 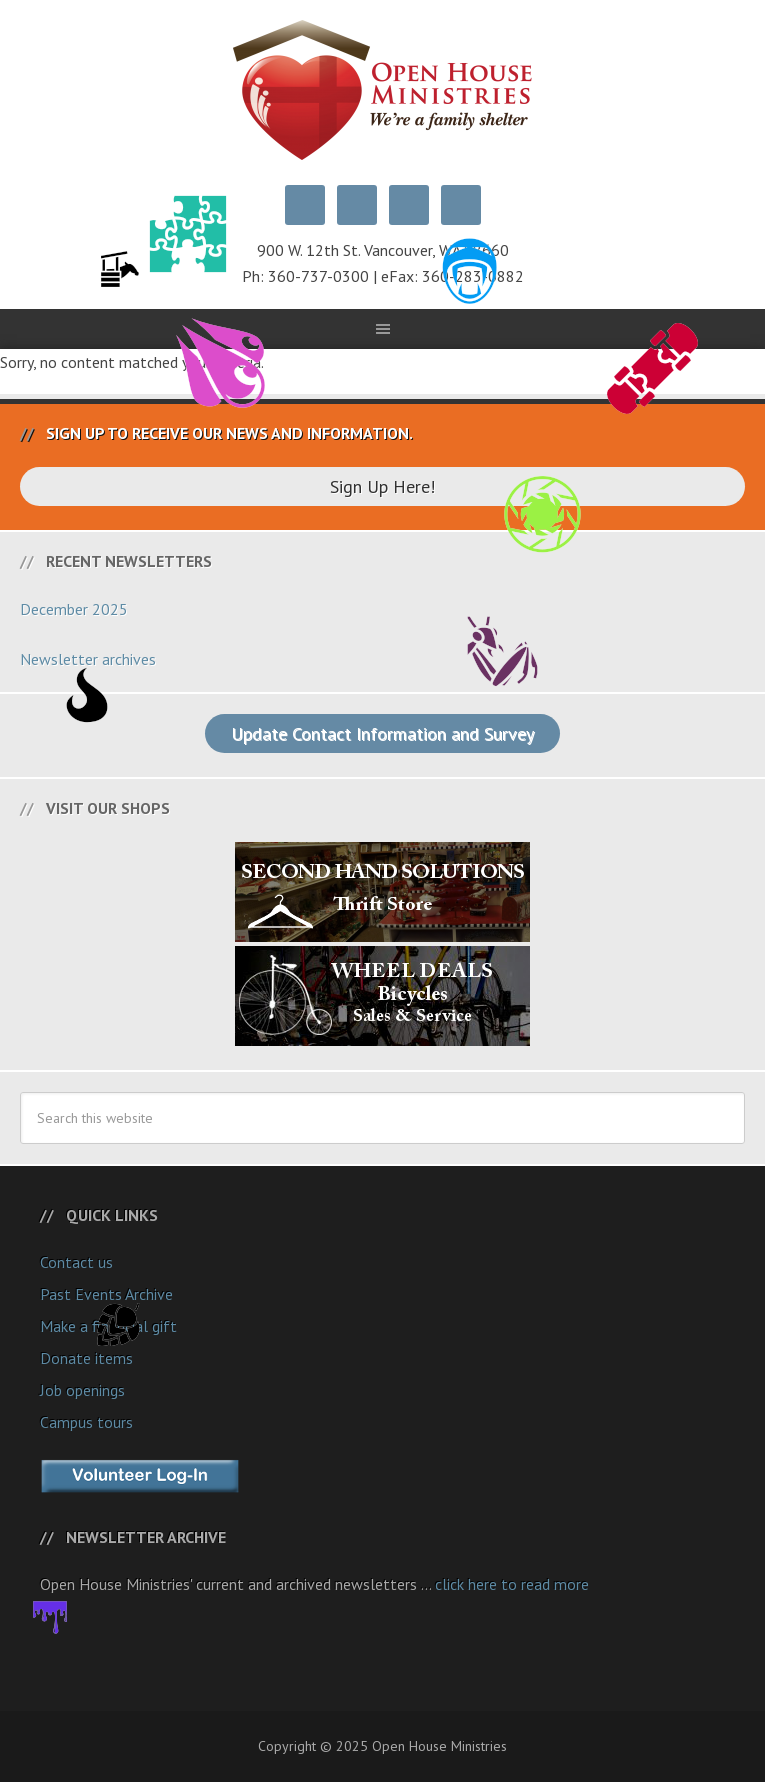 I want to click on indicates beer or brewing-related content, so click(x=118, y=1324).